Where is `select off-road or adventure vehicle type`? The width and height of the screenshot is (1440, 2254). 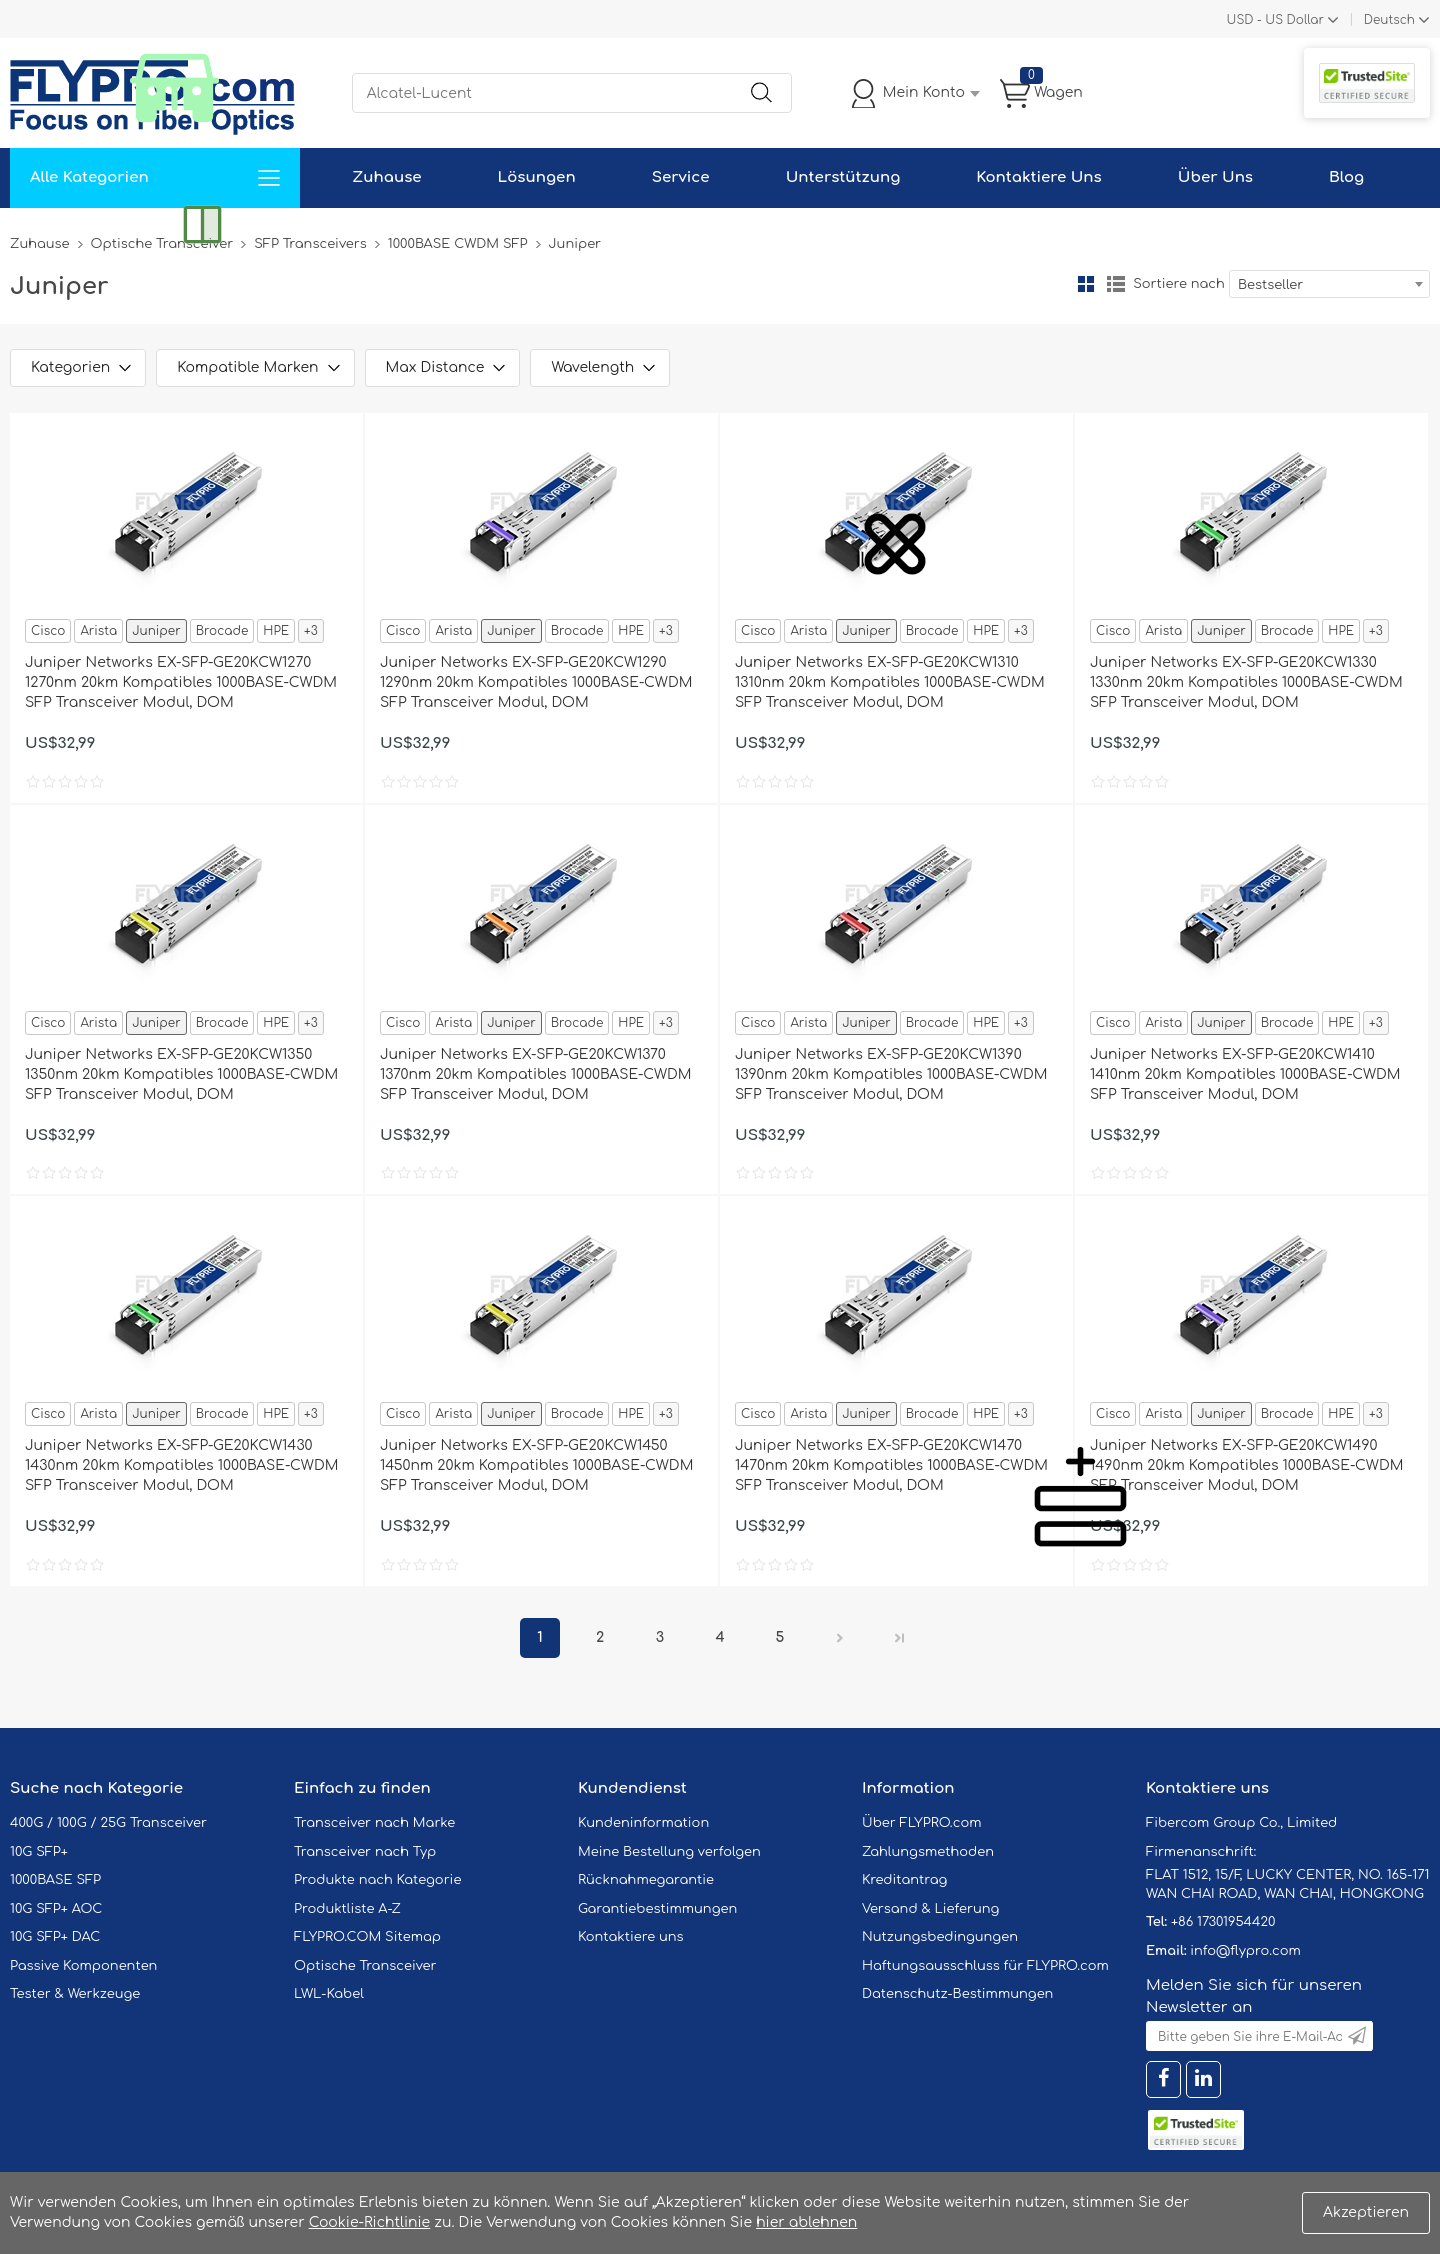 select off-road or adventure vehicle type is located at coordinates (174, 89).